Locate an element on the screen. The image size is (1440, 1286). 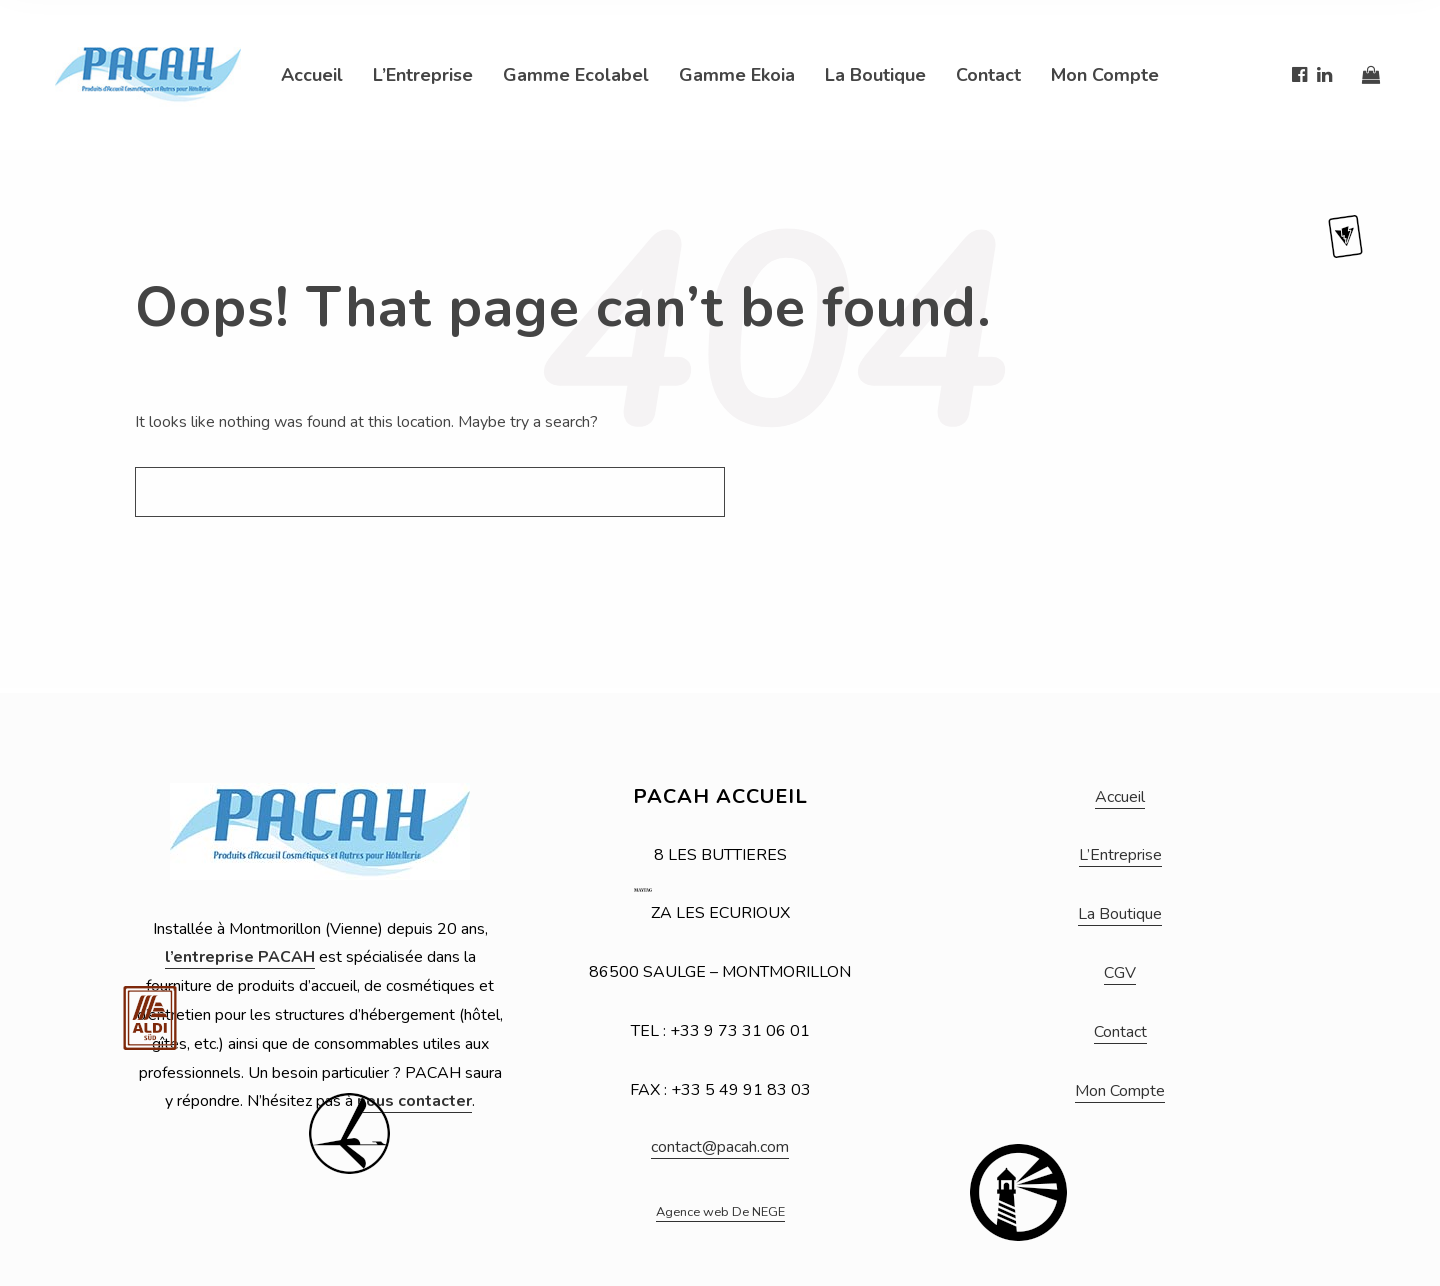
open VitePress documentation site is located at coordinates (1345, 236).